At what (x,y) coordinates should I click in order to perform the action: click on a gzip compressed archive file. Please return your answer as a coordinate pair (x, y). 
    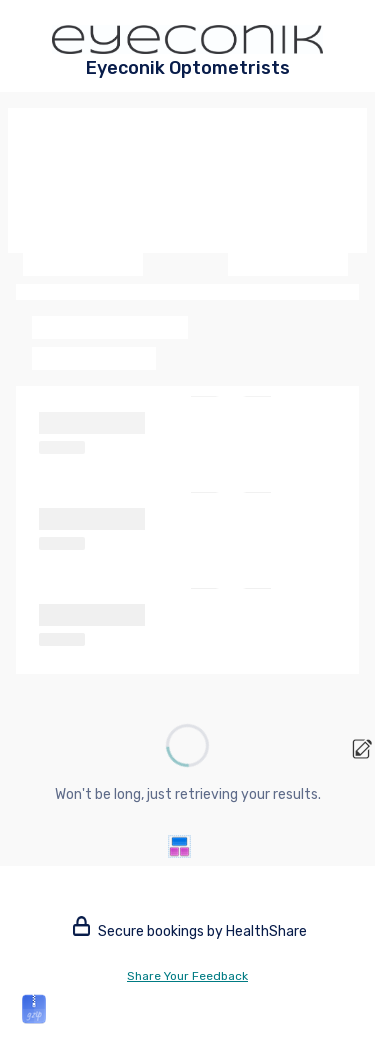
    Looking at the image, I should click on (34, 1009).